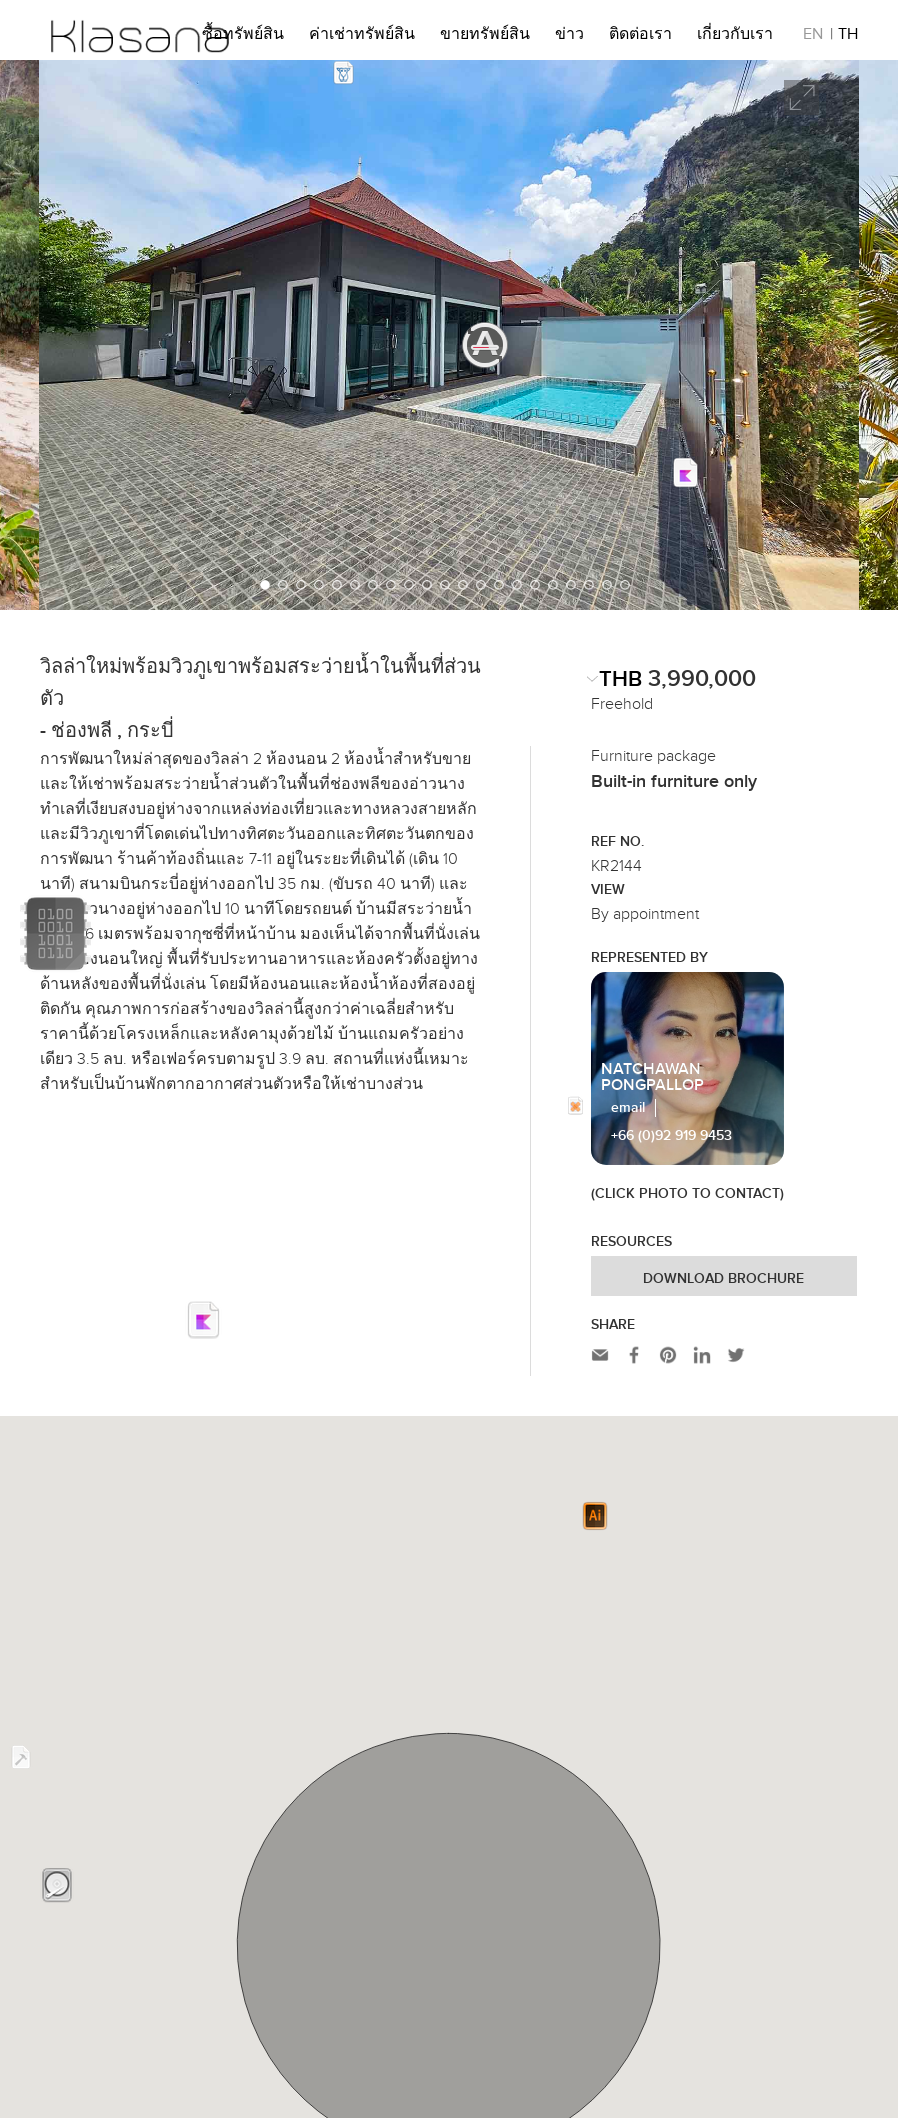 Image resolution: width=898 pixels, height=2118 pixels. What do you see at coordinates (57, 1885) in the screenshot?
I see `open disk management utility` at bounding box center [57, 1885].